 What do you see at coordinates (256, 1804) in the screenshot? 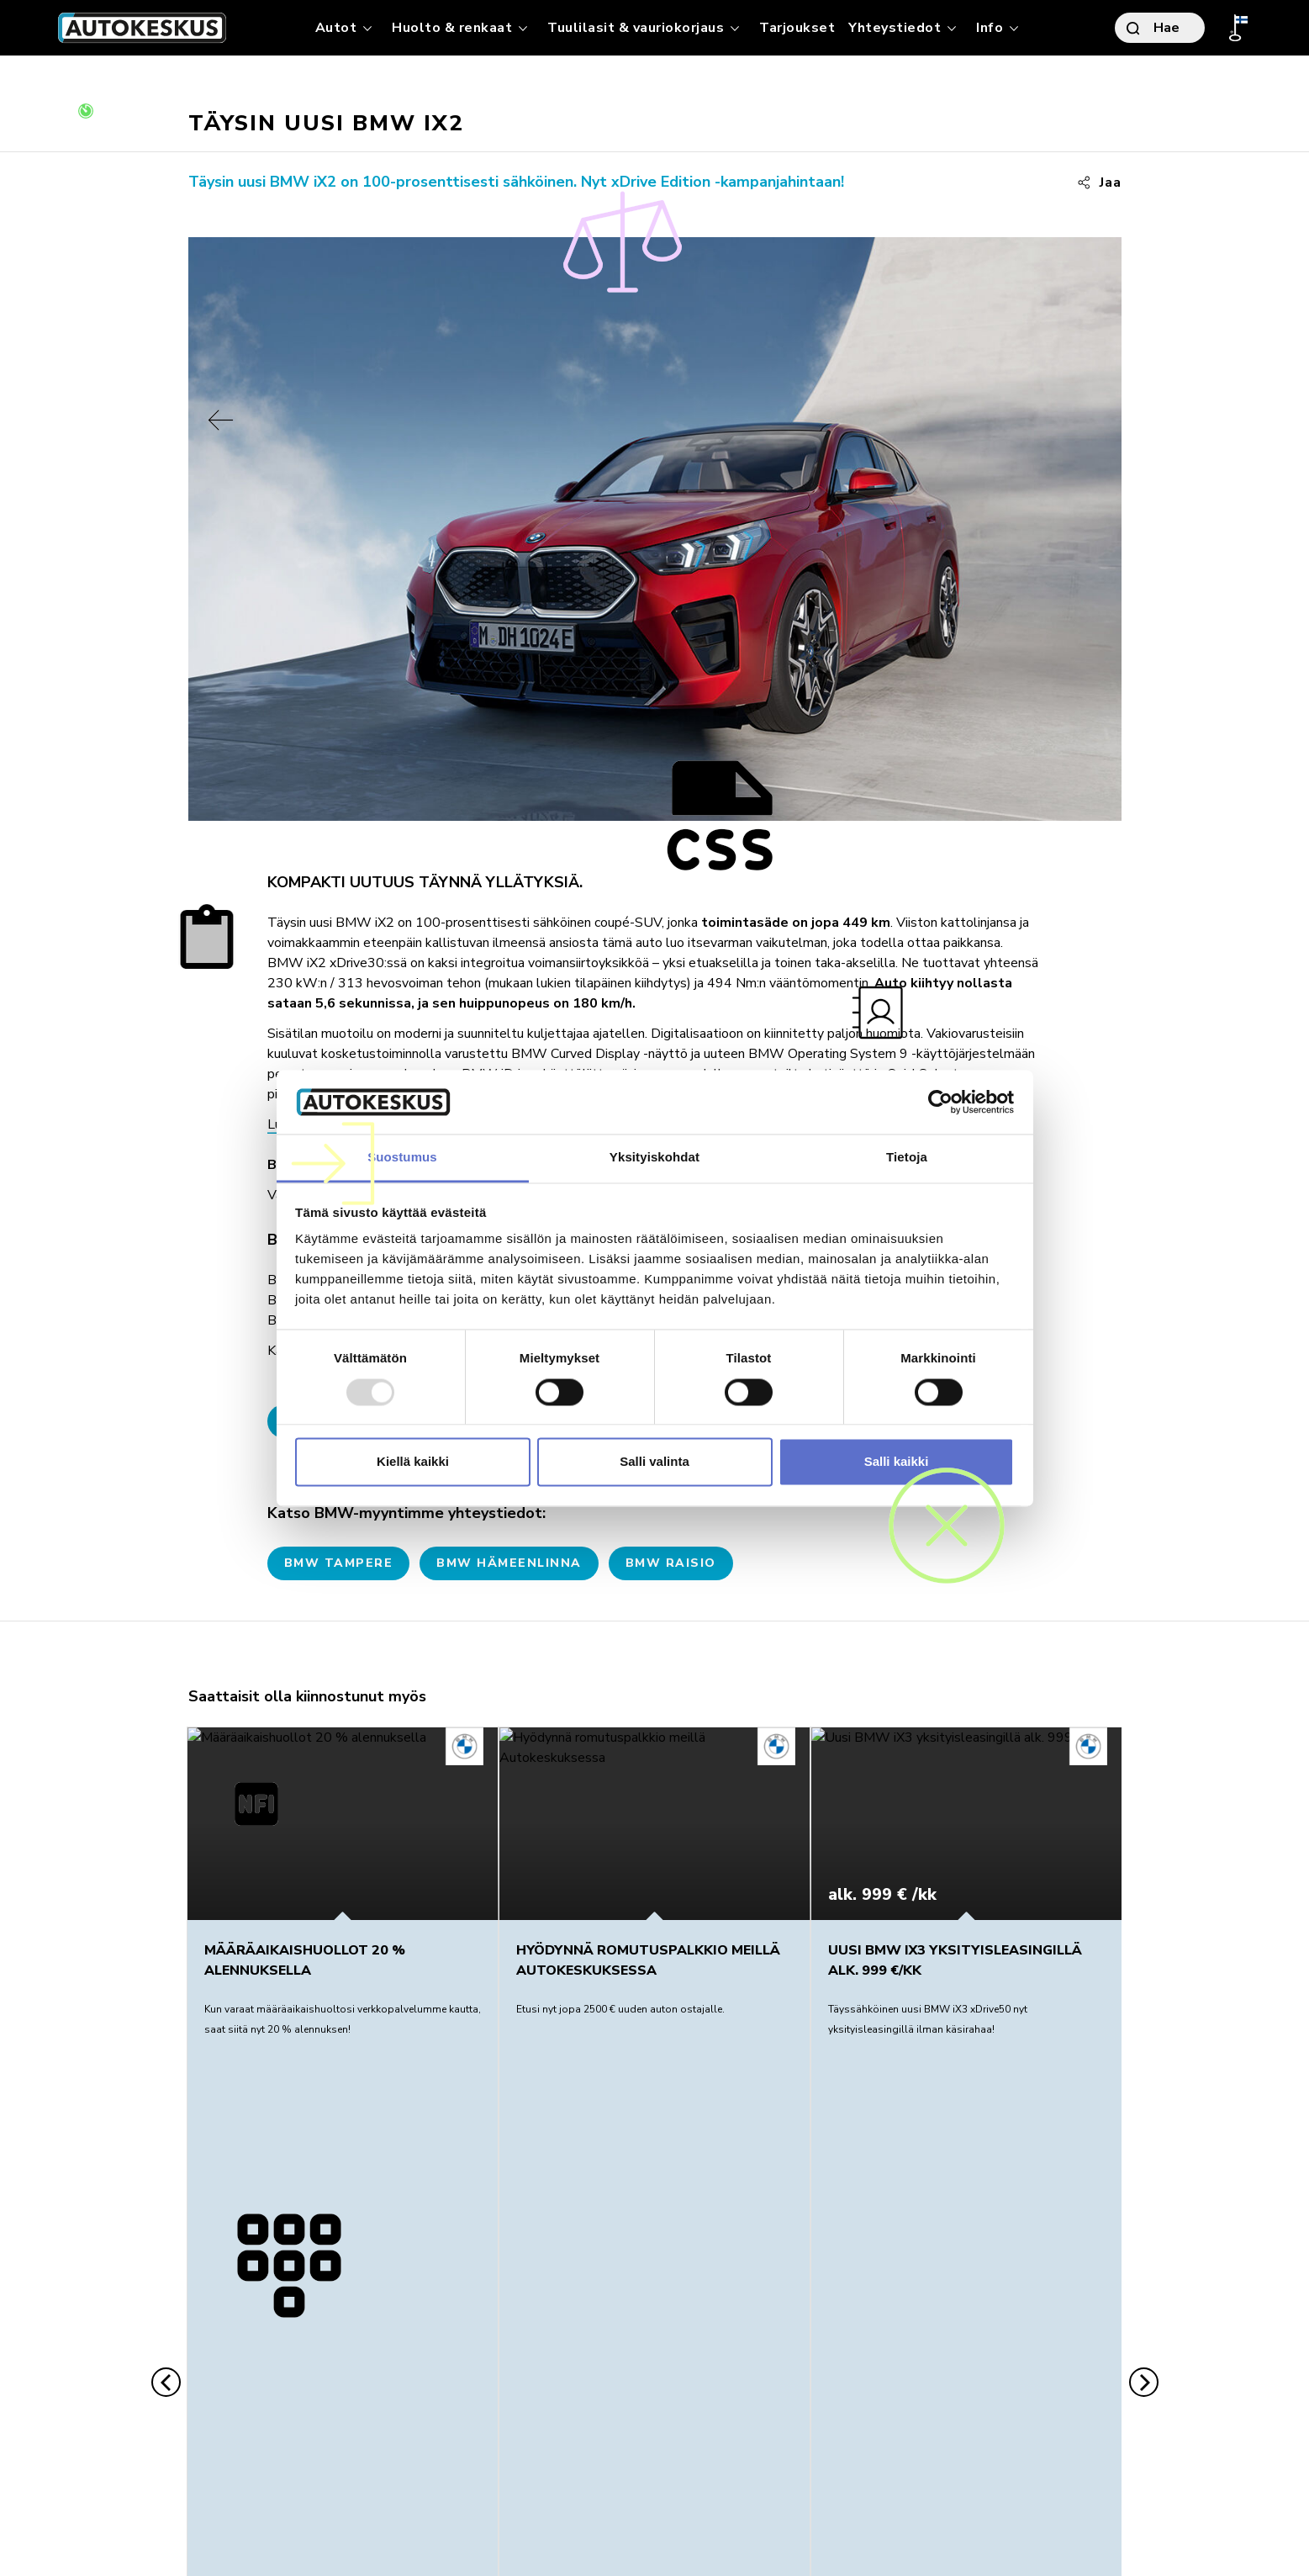
I see `indicates non-food items category` at bounding box center [256, 1804].